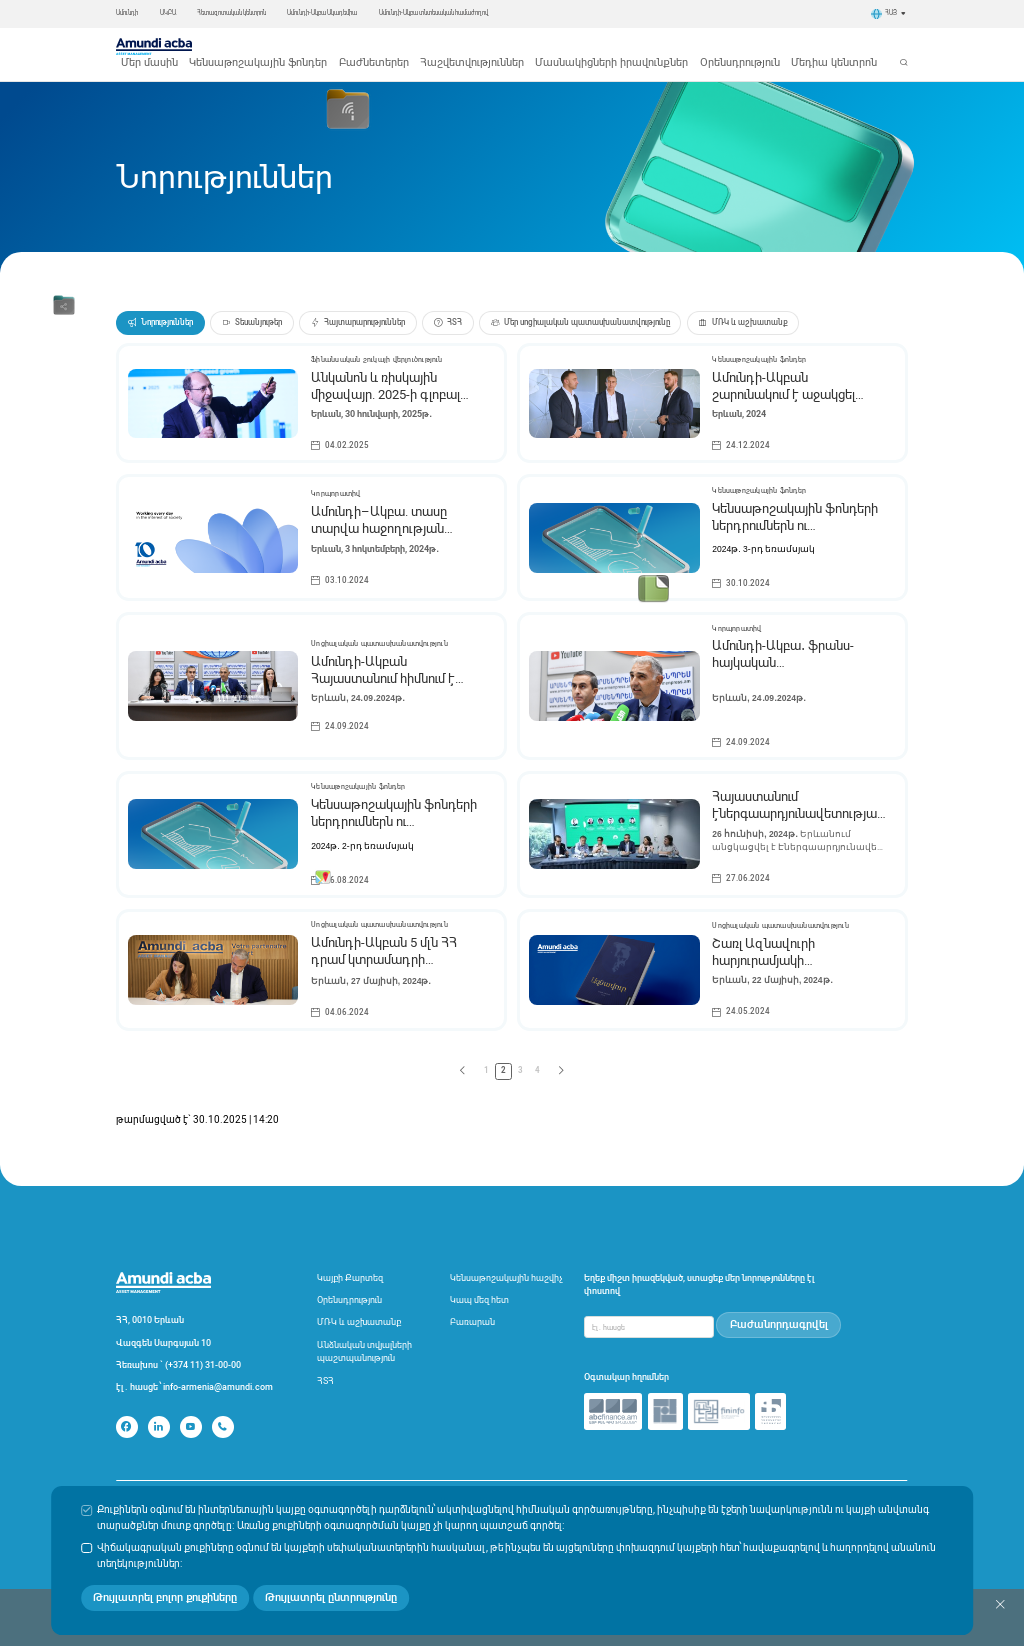 Image resolution: width=1024 pixels, height=1646 pixels. Describe the element at coordinates (64, 305) in the screenshot. I see `open your public shared folder` at that location.